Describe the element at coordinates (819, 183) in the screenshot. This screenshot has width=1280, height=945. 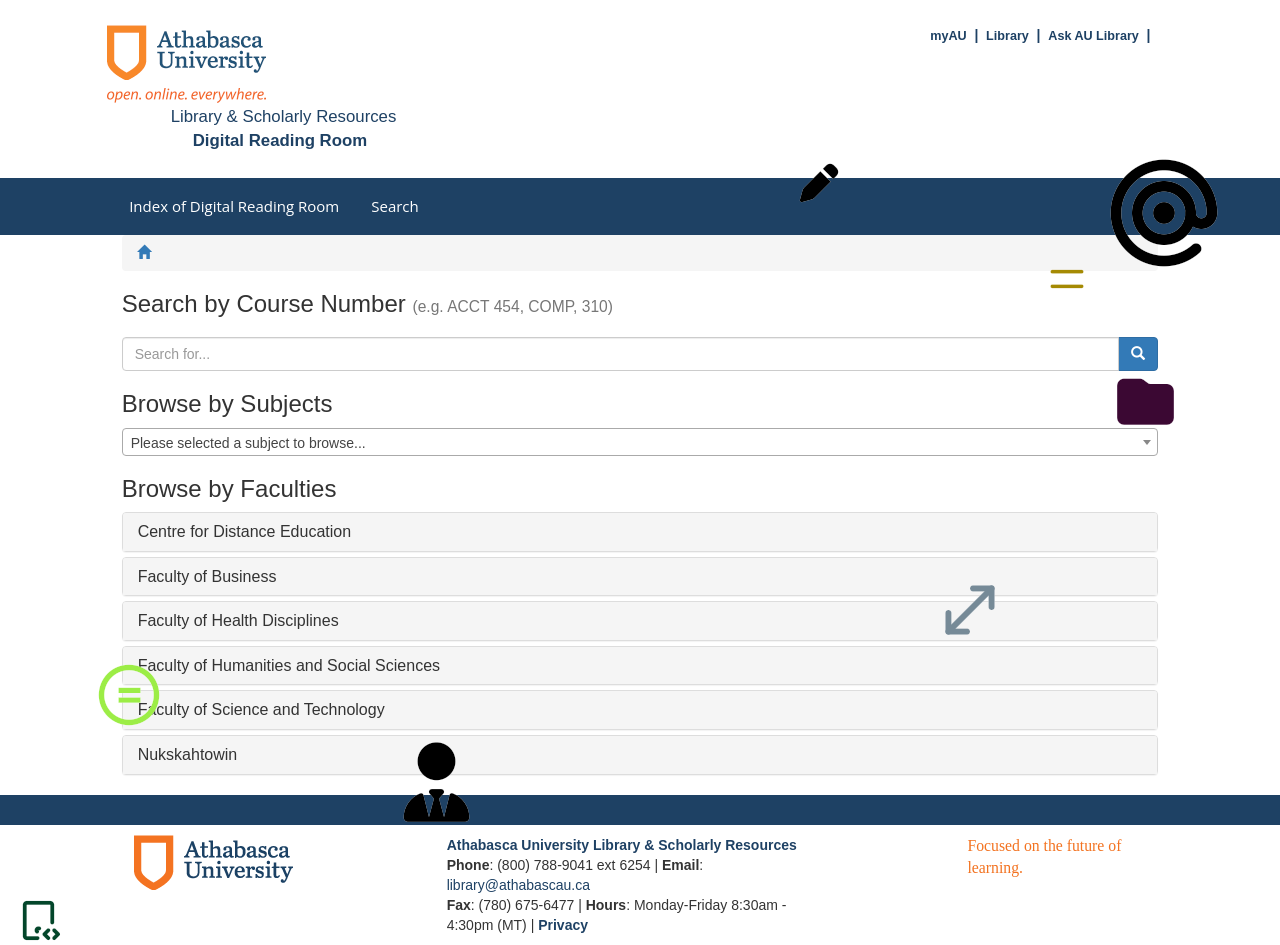
I see `edit or modify content` at that location.